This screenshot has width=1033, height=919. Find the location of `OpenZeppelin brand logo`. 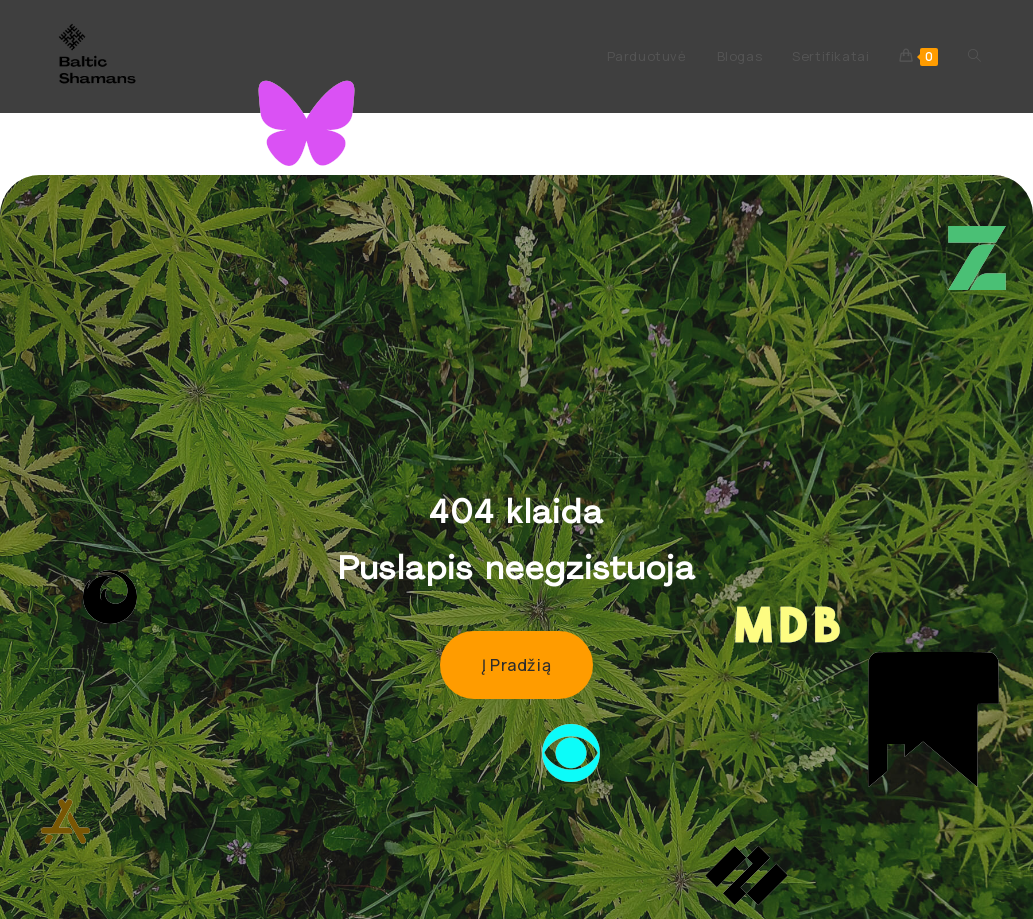

OpenZeppelin brand logo is located at coordinates (977, 258).